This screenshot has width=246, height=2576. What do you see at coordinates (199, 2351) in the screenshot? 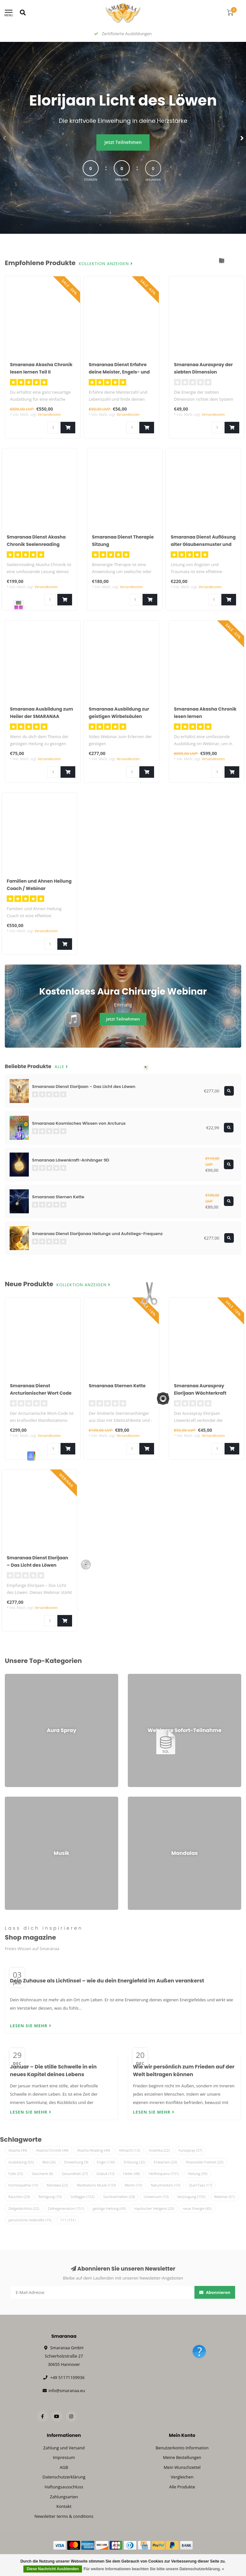
I see `open help documentation` at bounding box center [199, 2351].